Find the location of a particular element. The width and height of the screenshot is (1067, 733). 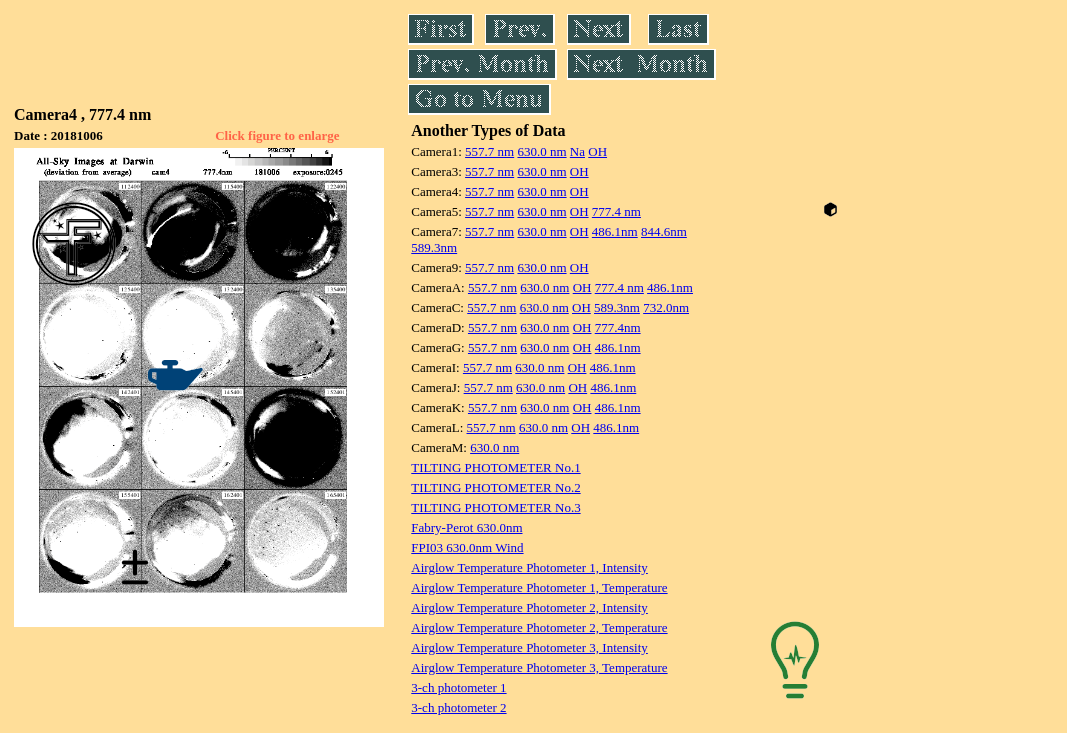

access maintenance or service settings is located at coordinates (175, 376).